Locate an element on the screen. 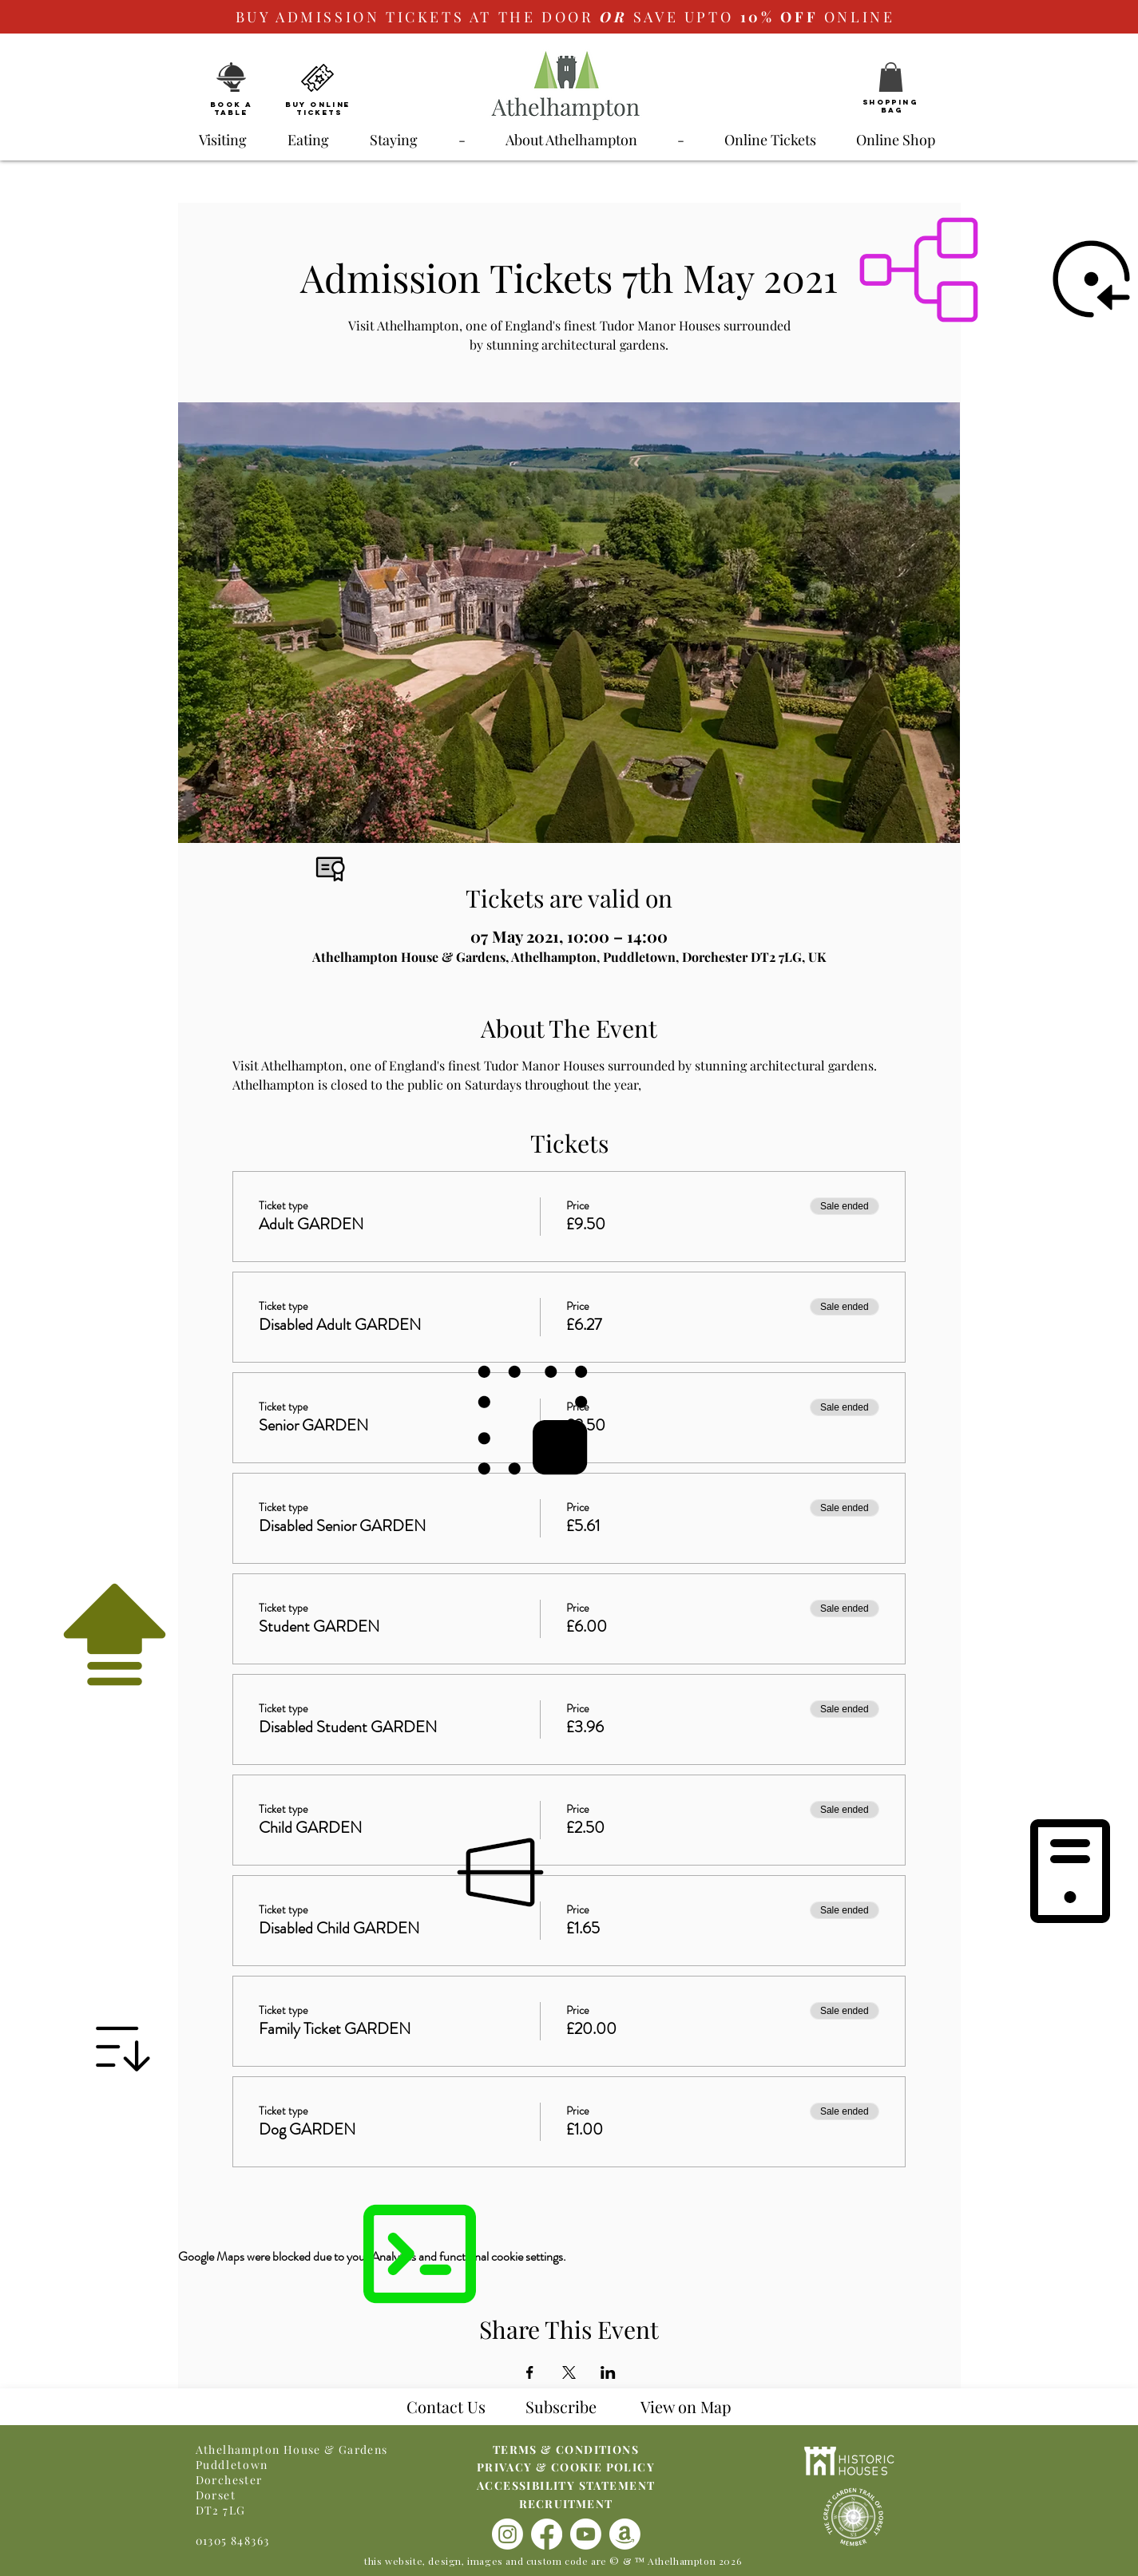 This screenshot has height=2576, width=1138. access server or desktop computer settings is located at coordinates (1070, 1871).